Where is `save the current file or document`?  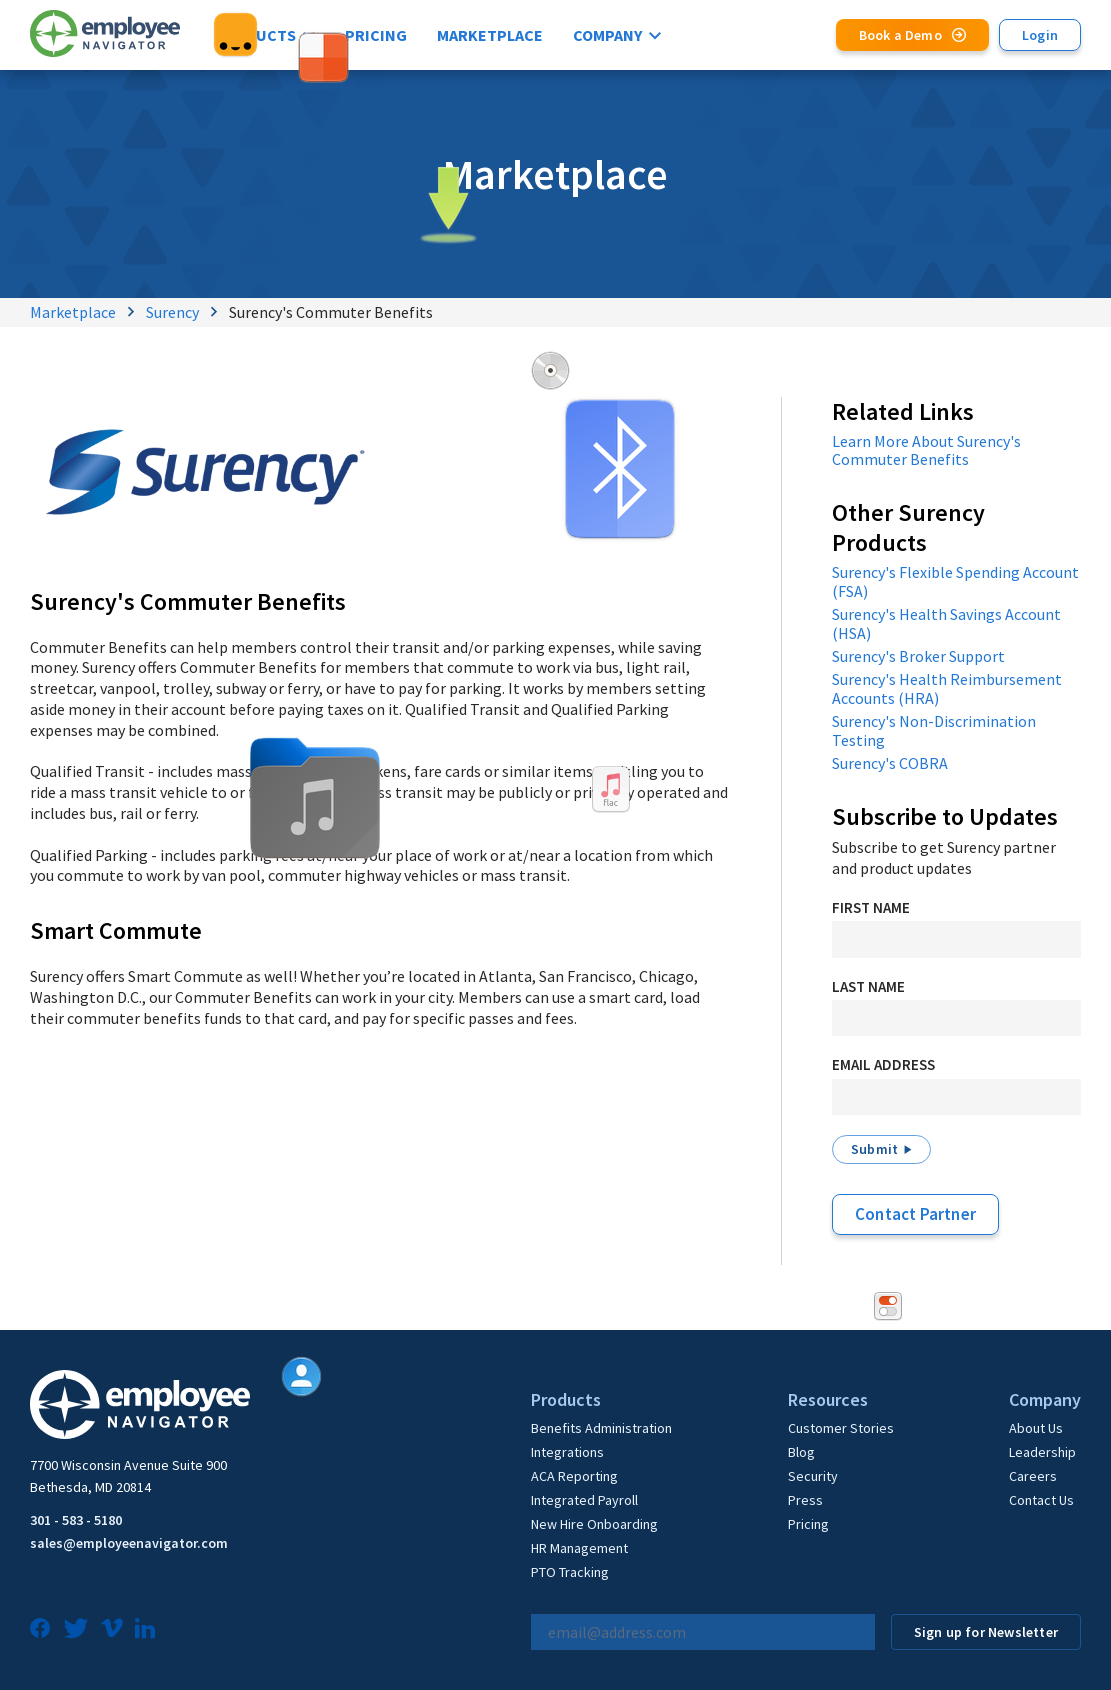
save the current file or document is located at coordinates (448, 200).